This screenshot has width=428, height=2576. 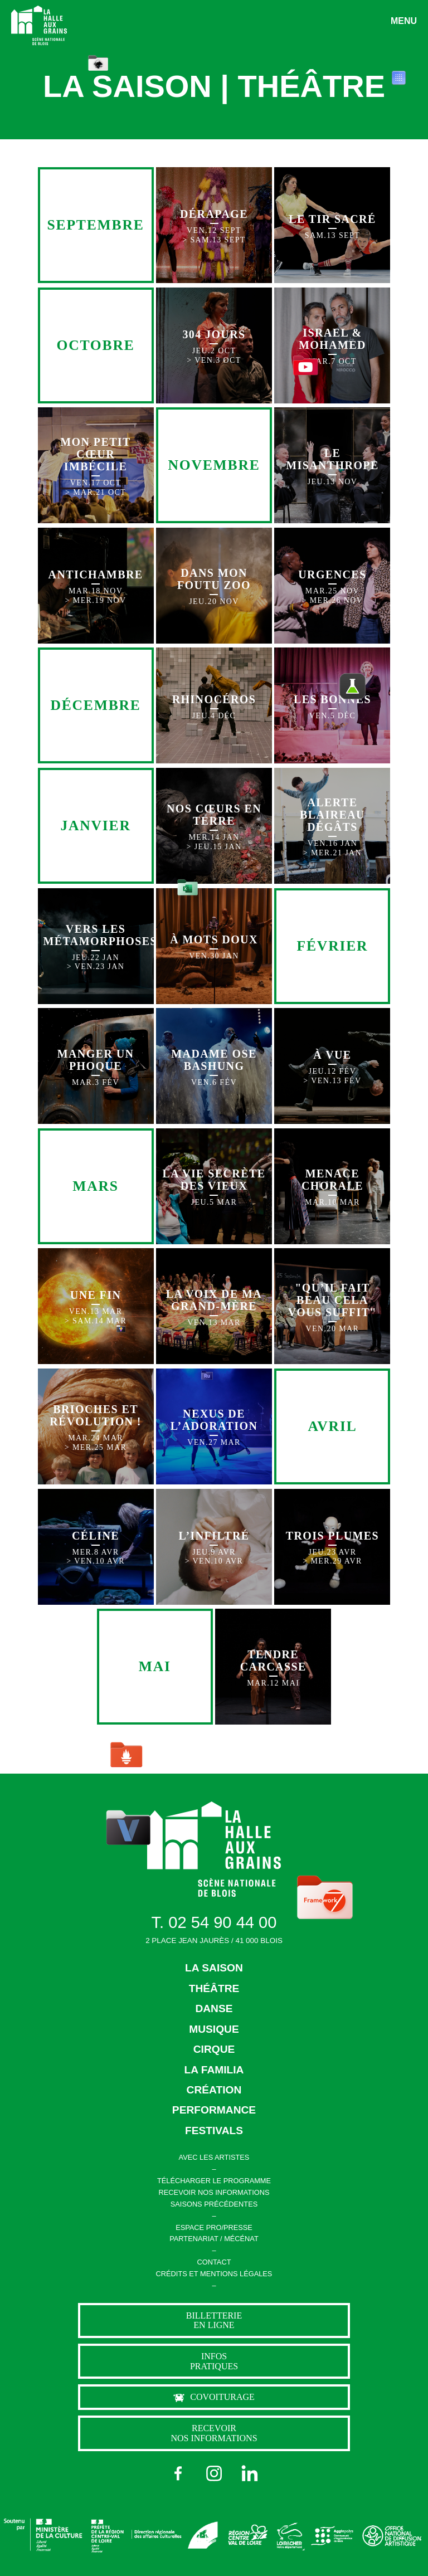 What do you see at coordinates (305, 366) in the screenshot?
I see `open folder containing downloaded youtube videos` at bounding box center [305, 366].